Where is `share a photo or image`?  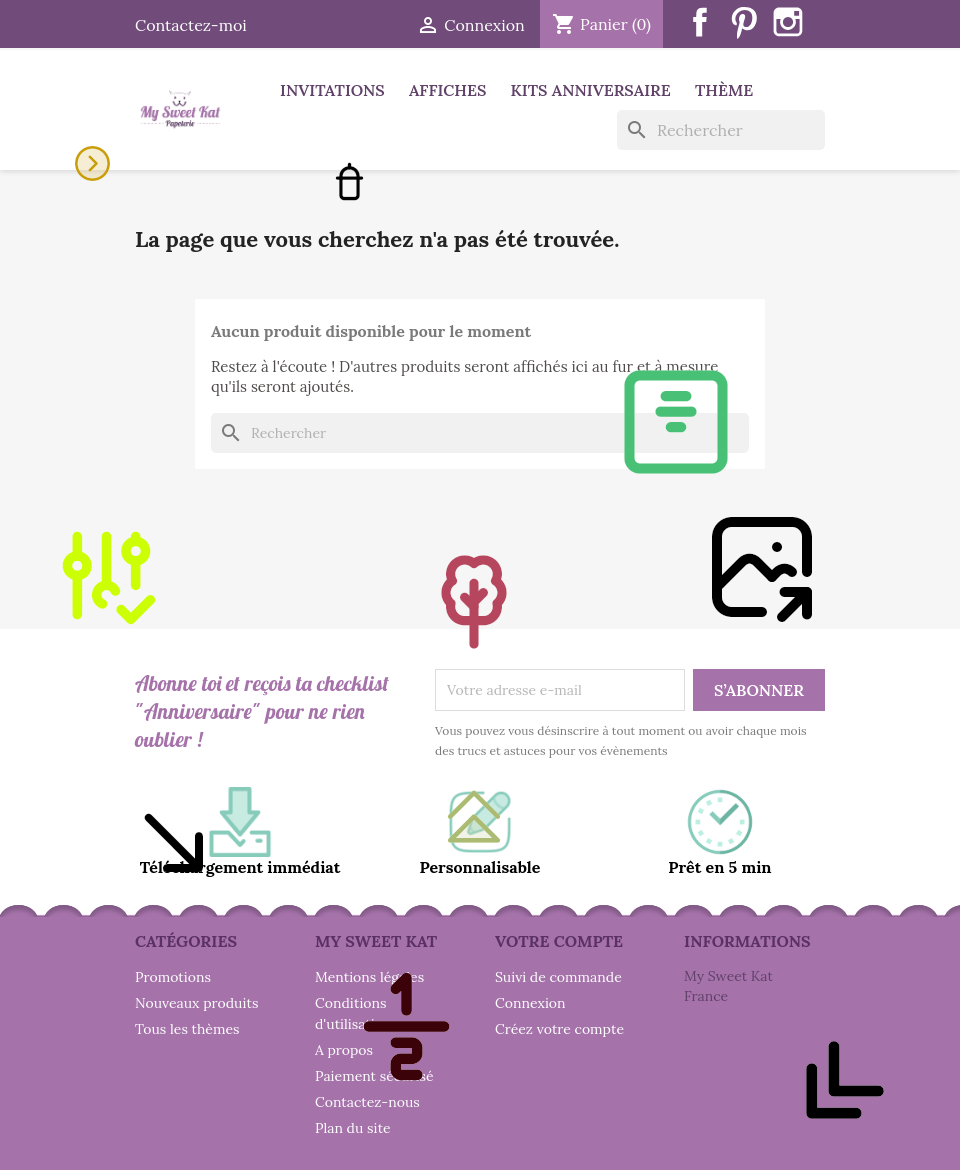
share a photo or image is located at coordinates (762, 567).